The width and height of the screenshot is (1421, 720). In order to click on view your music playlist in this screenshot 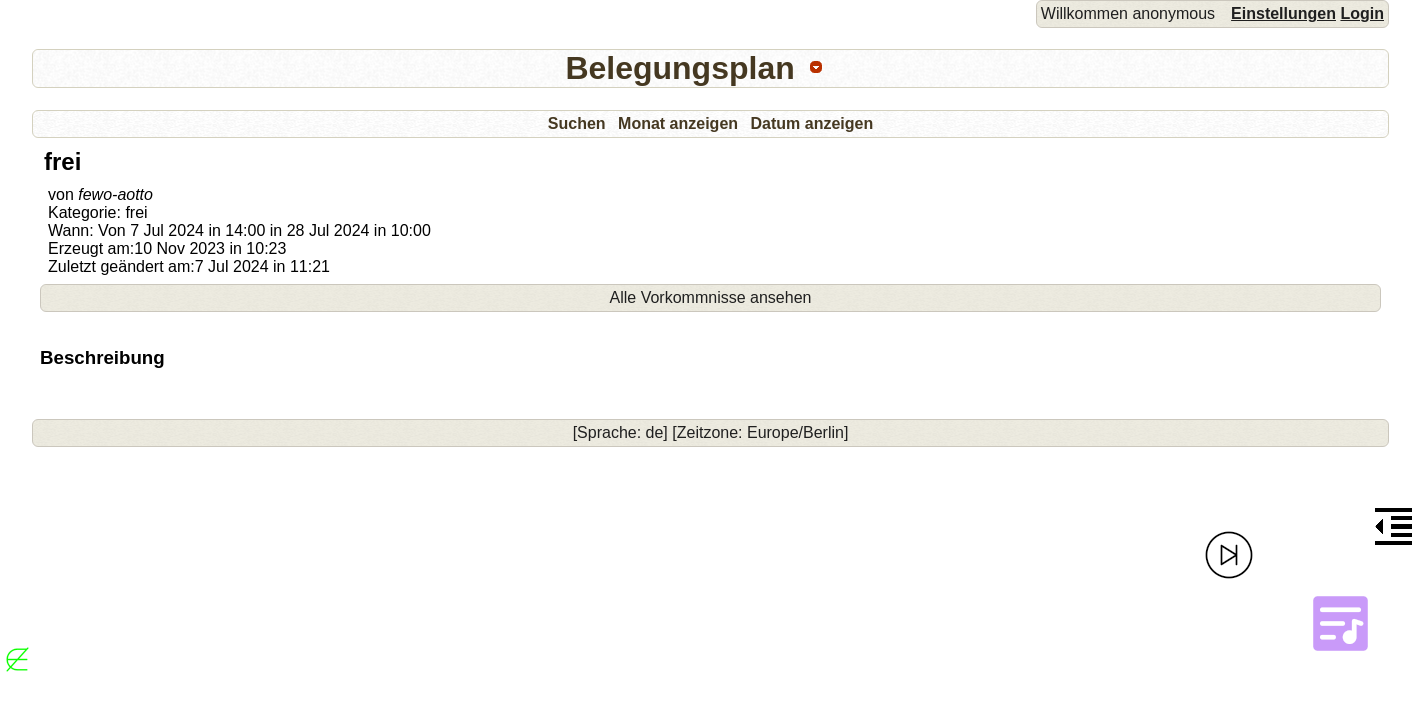, I will do `click(1340, 623)`.